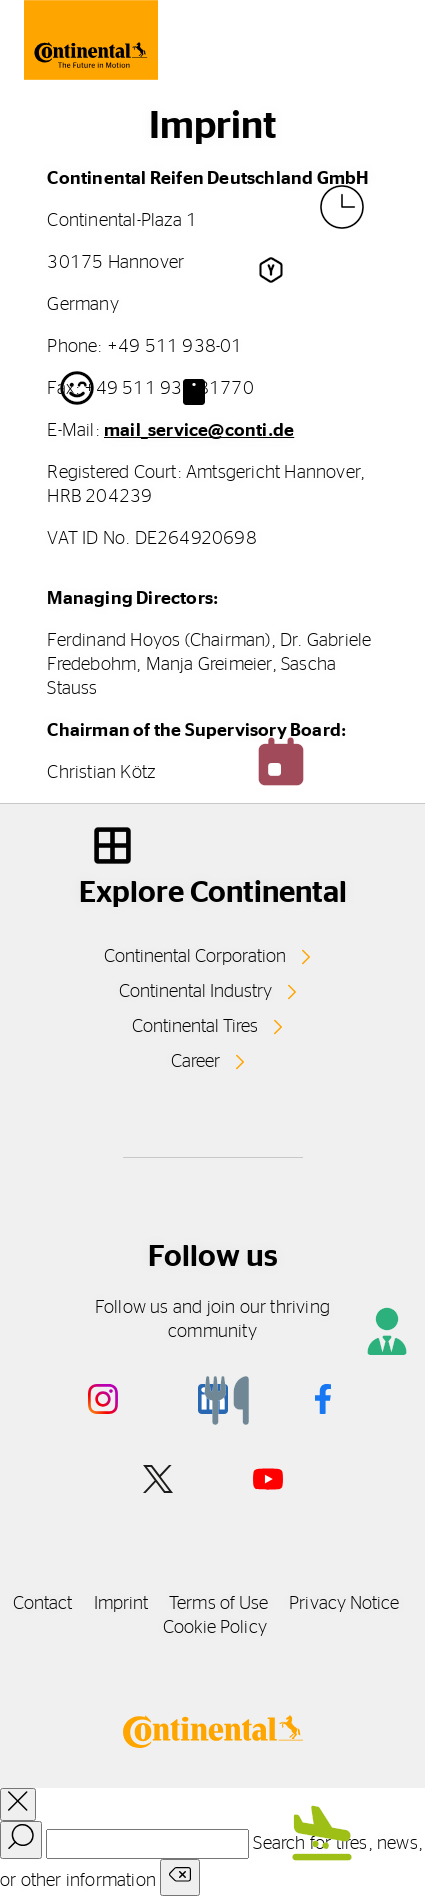 Image resolution: width=440 pixels, height=1896 pixels. Describe the element at coordinates (322, 1834) in the screenshot. I see `indicates incoming or arriving flight` at that location.